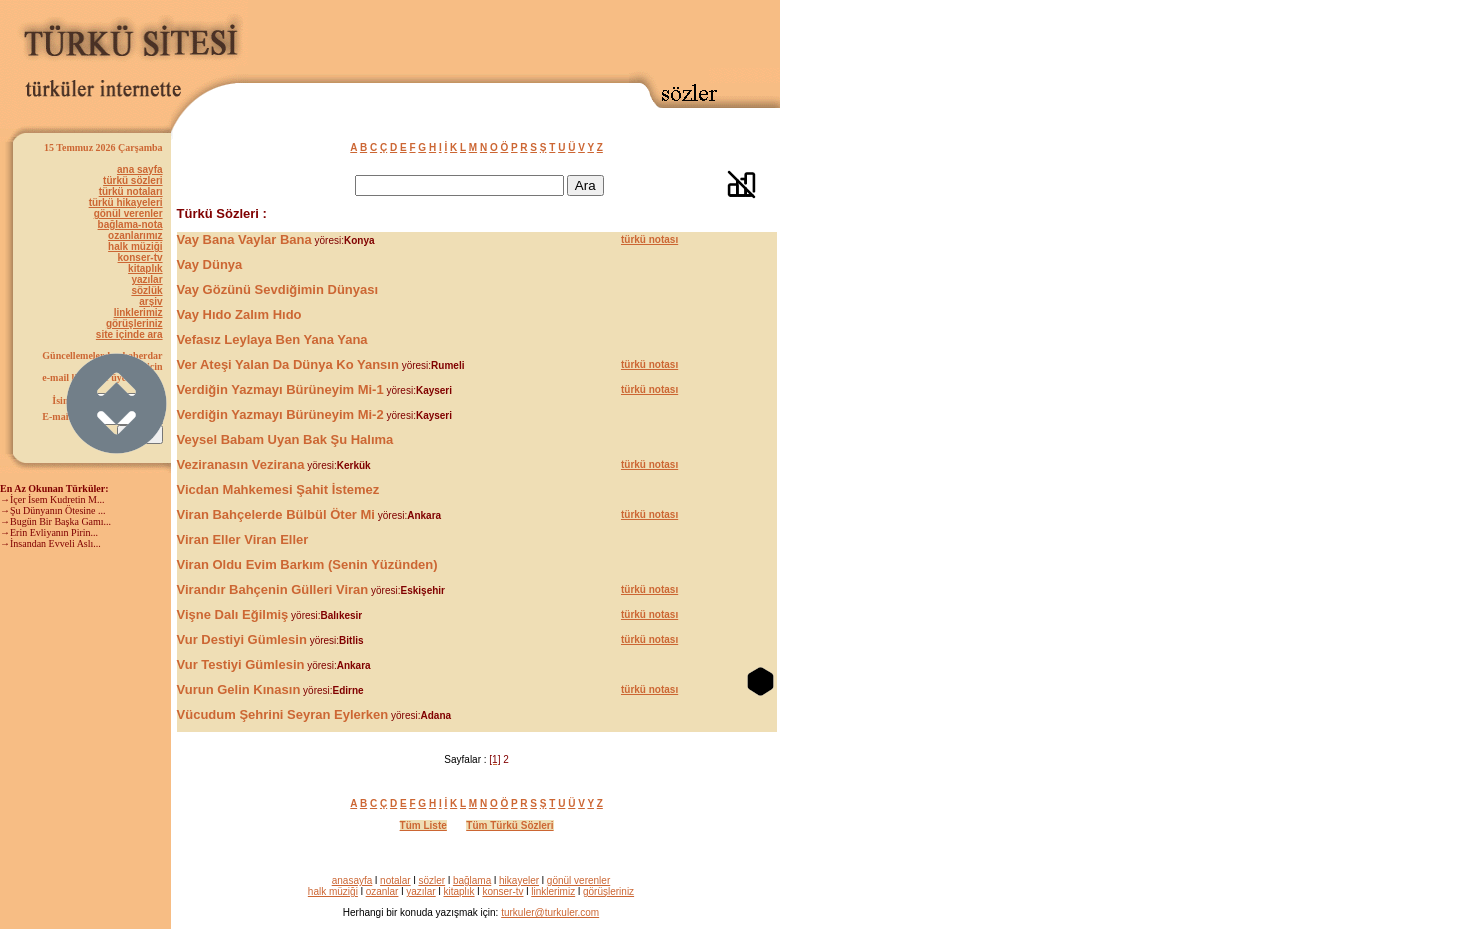  Describe the element at coordinates (760, 681) in the screenshot. I see `indicates a selected or active state` at that location.